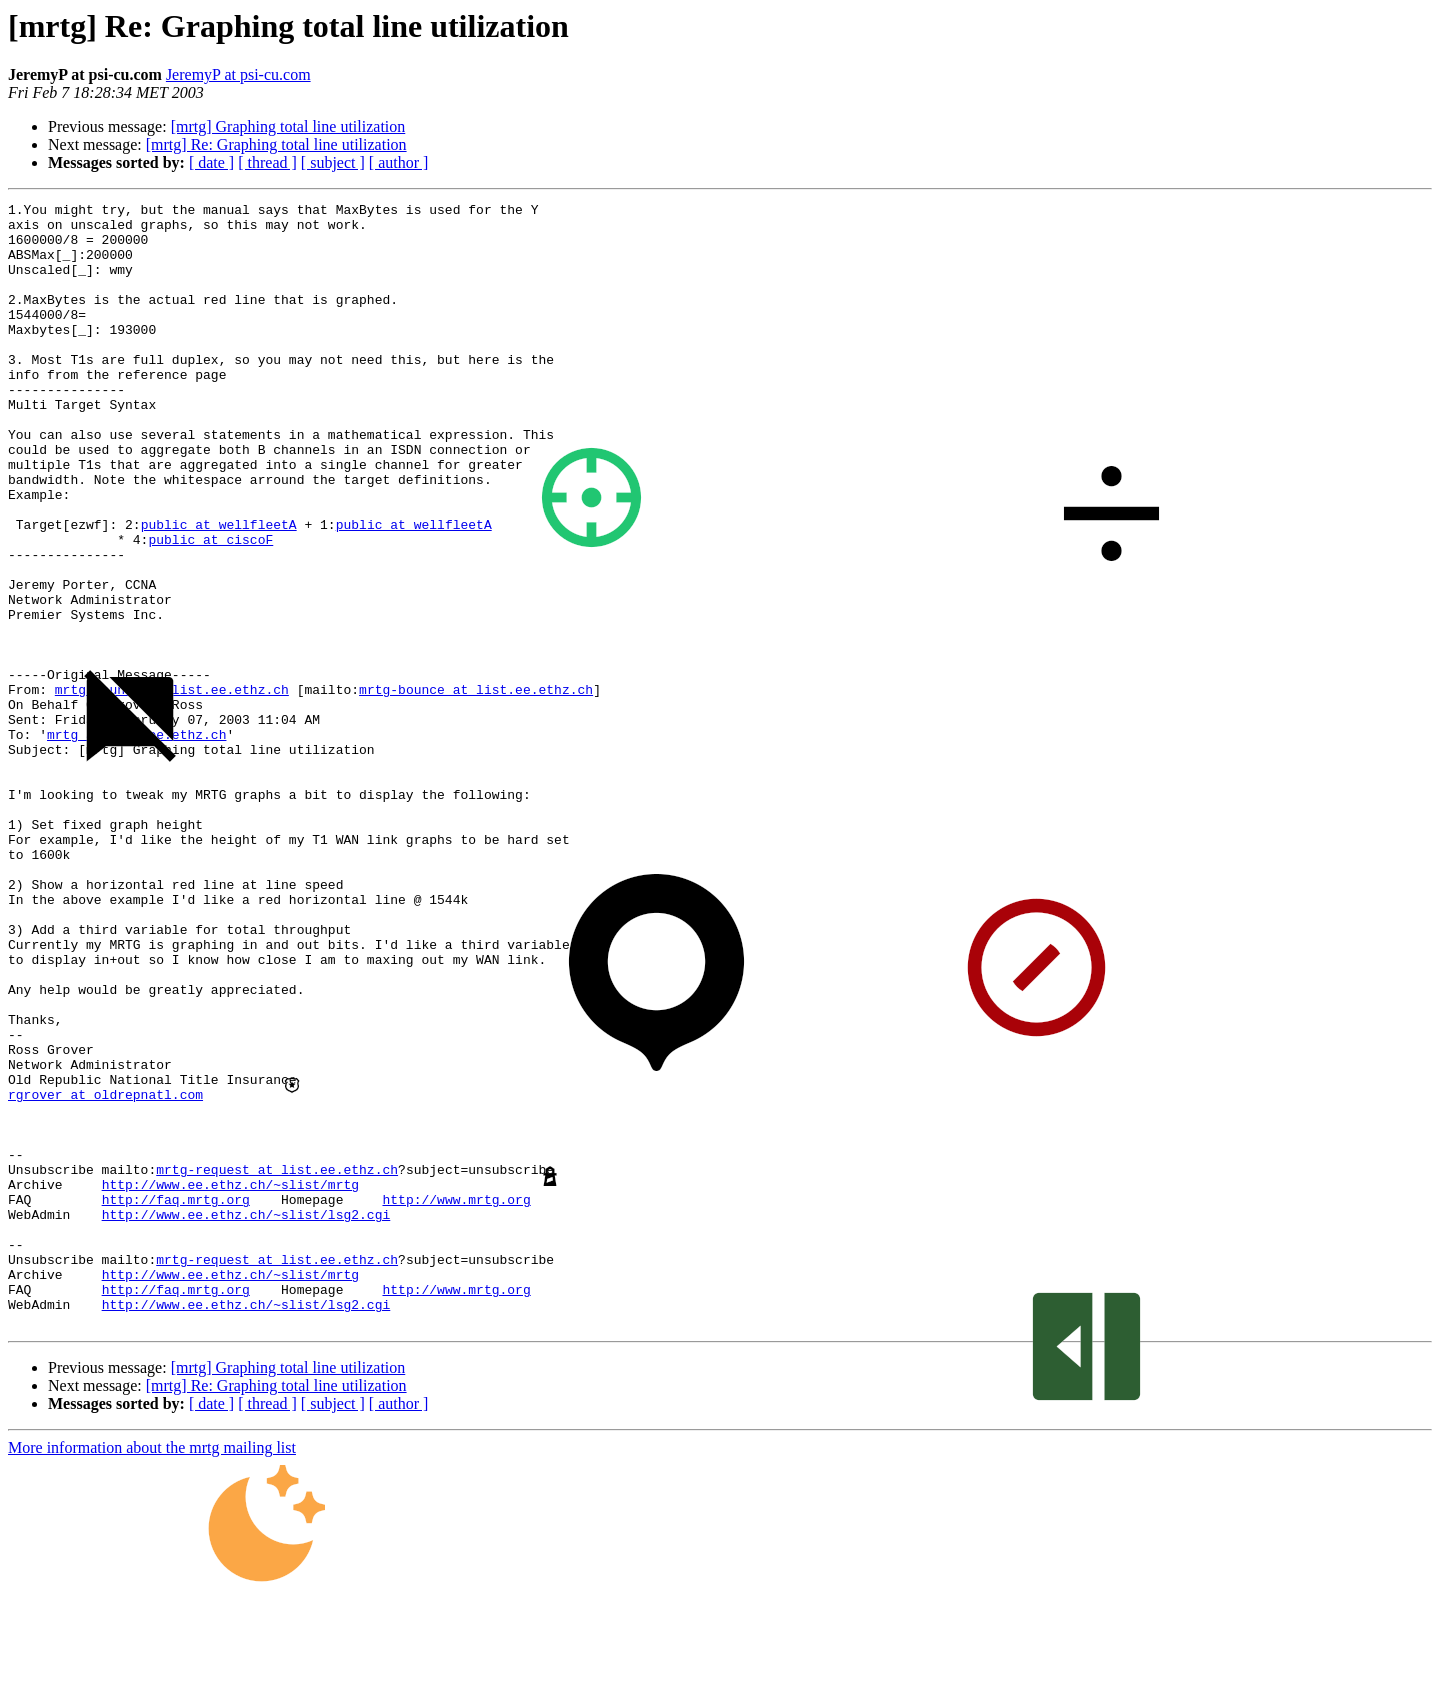  I want to click on collapse the sidebar panel, so click(1086, 1346).